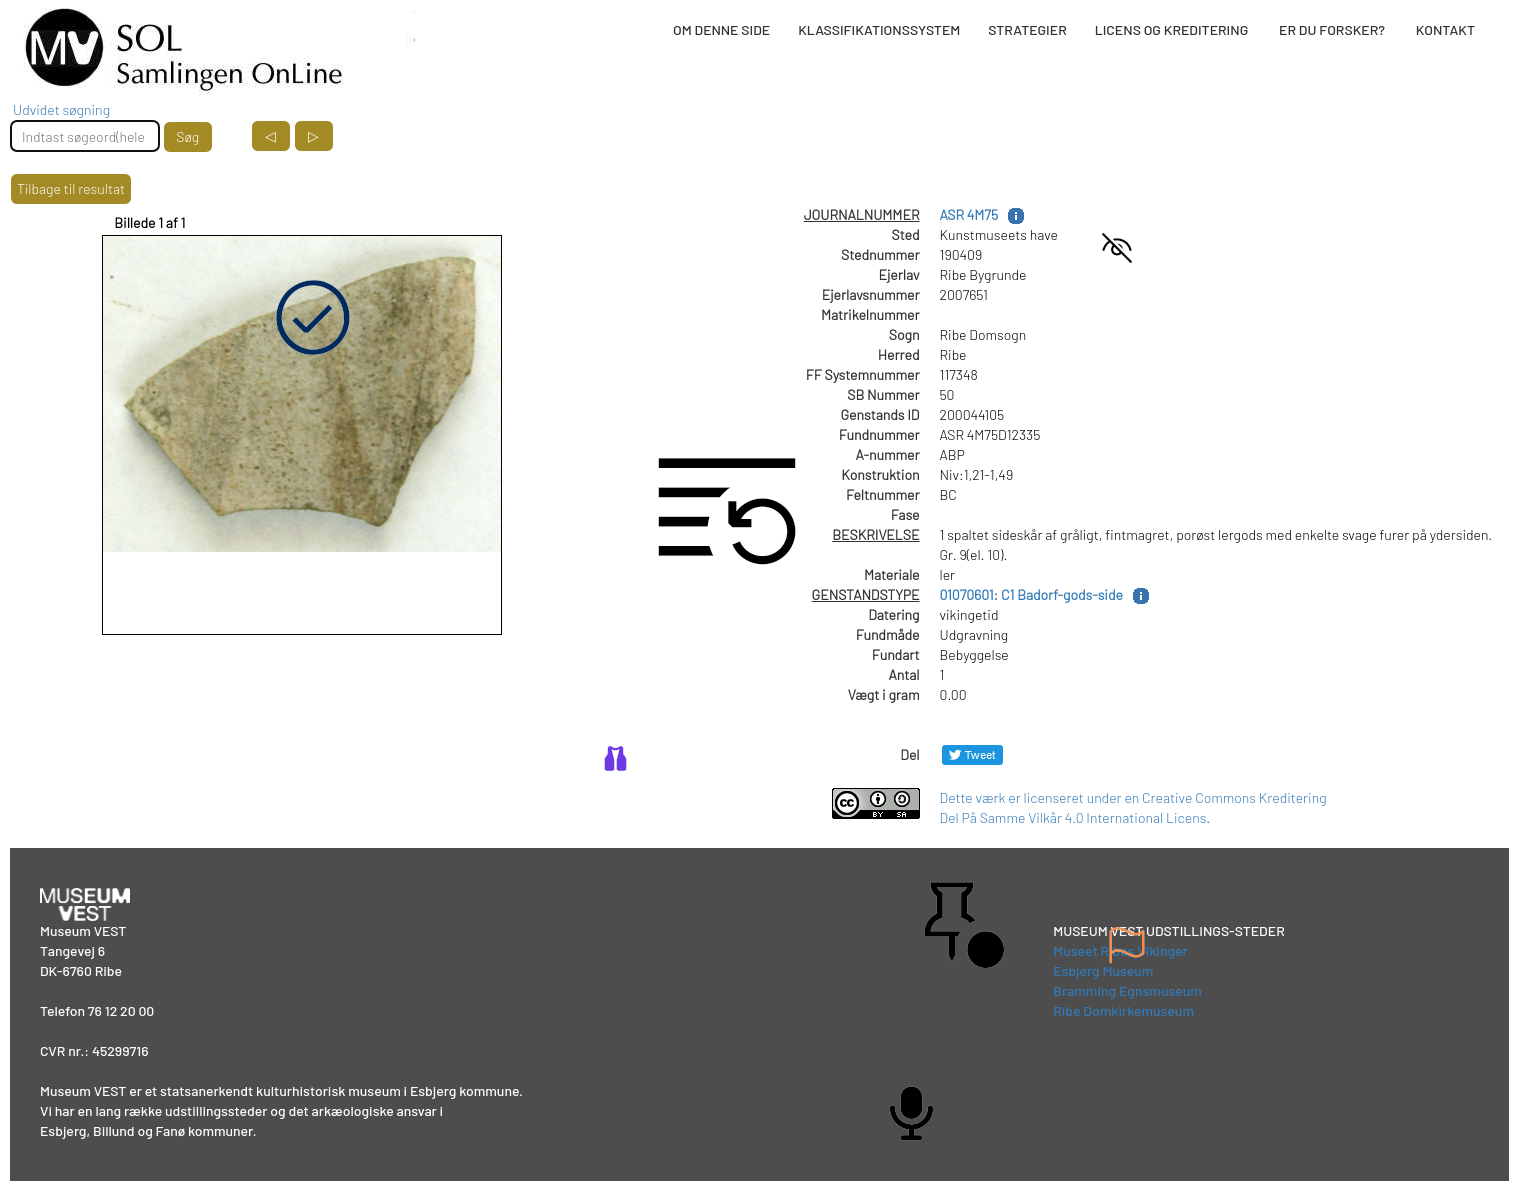  I want to click on select safety vest or protective gear, so click(615, 758).